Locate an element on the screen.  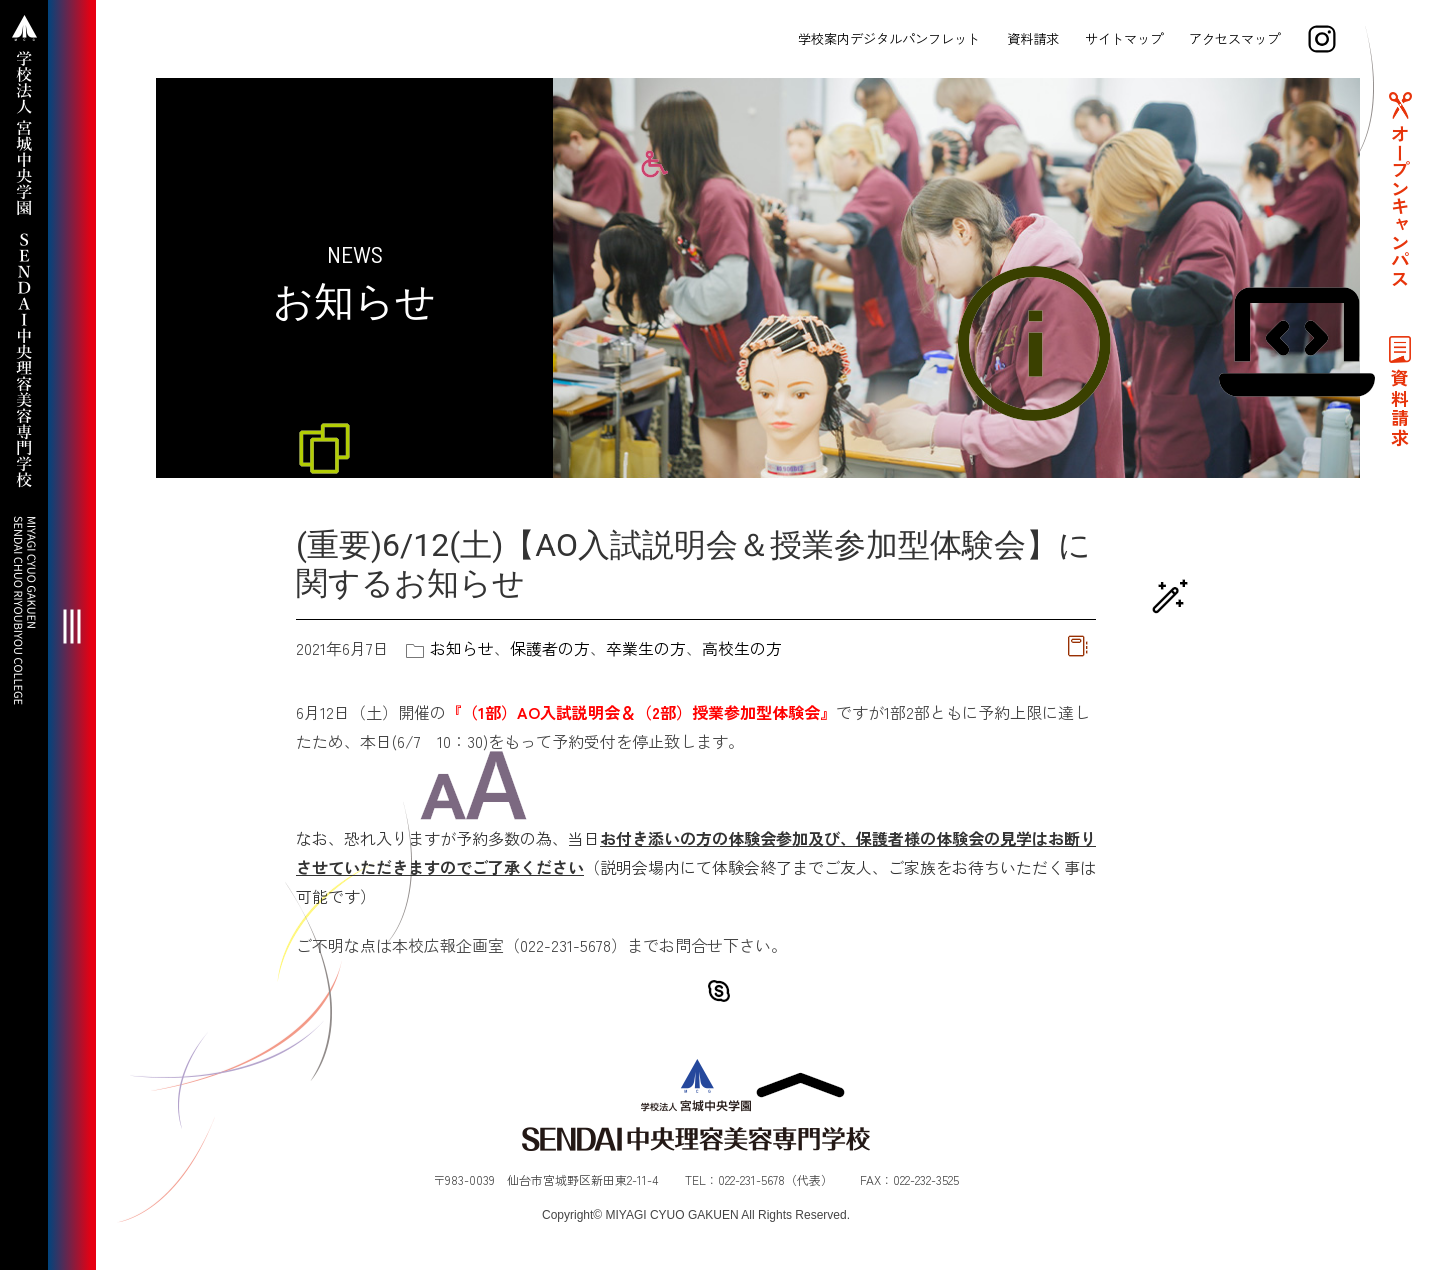
open Skype app is located at coordinates (719, 991).